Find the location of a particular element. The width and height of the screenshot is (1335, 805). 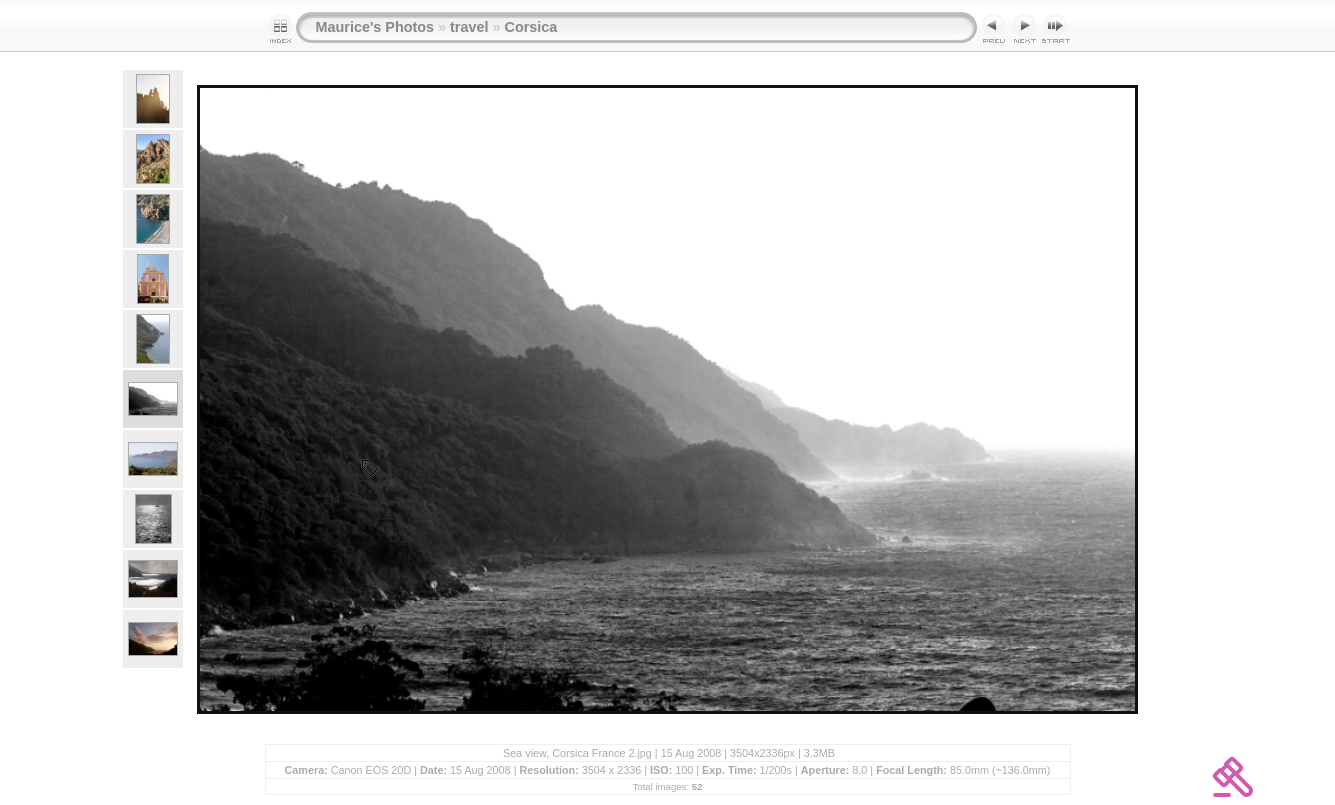

access legal or court-related information is located at coordinates (1233, 777).